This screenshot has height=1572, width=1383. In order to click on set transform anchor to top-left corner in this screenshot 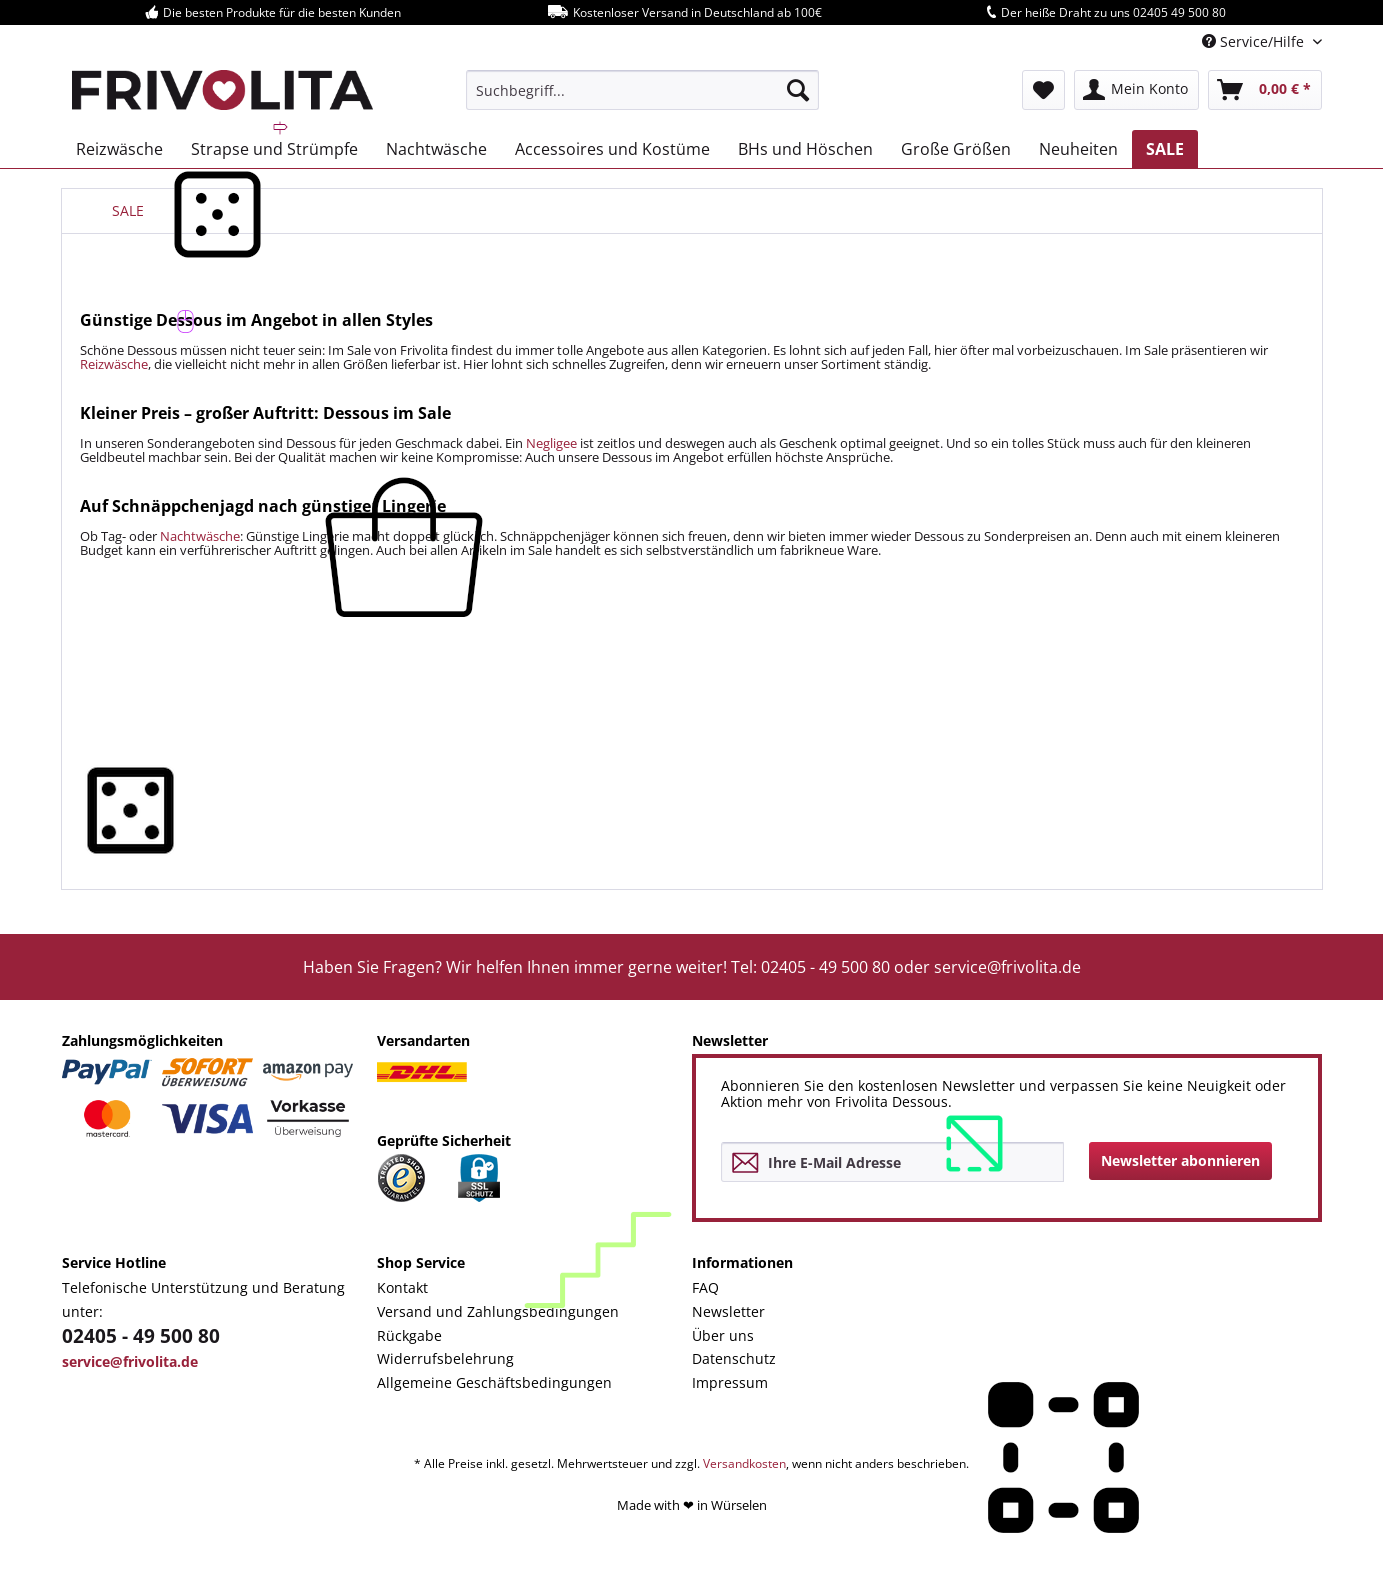, I will do `click(1063, 1457)`.